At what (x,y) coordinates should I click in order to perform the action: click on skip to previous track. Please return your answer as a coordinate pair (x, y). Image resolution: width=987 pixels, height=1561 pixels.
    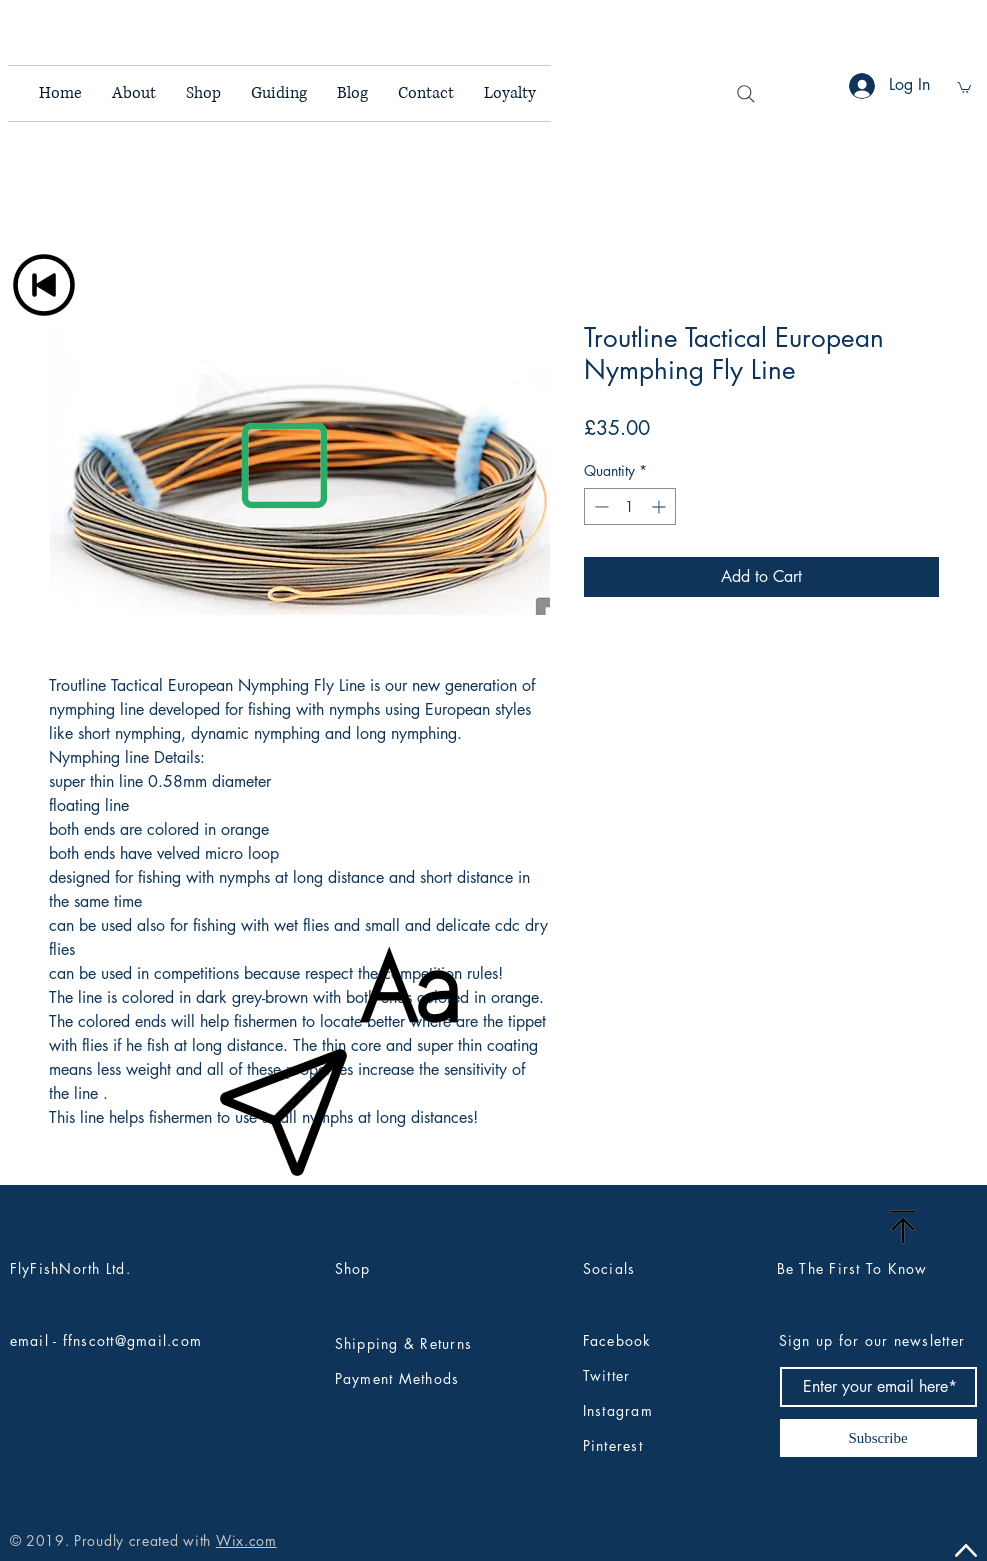
    Looking at the image, I should click on (44, 285).